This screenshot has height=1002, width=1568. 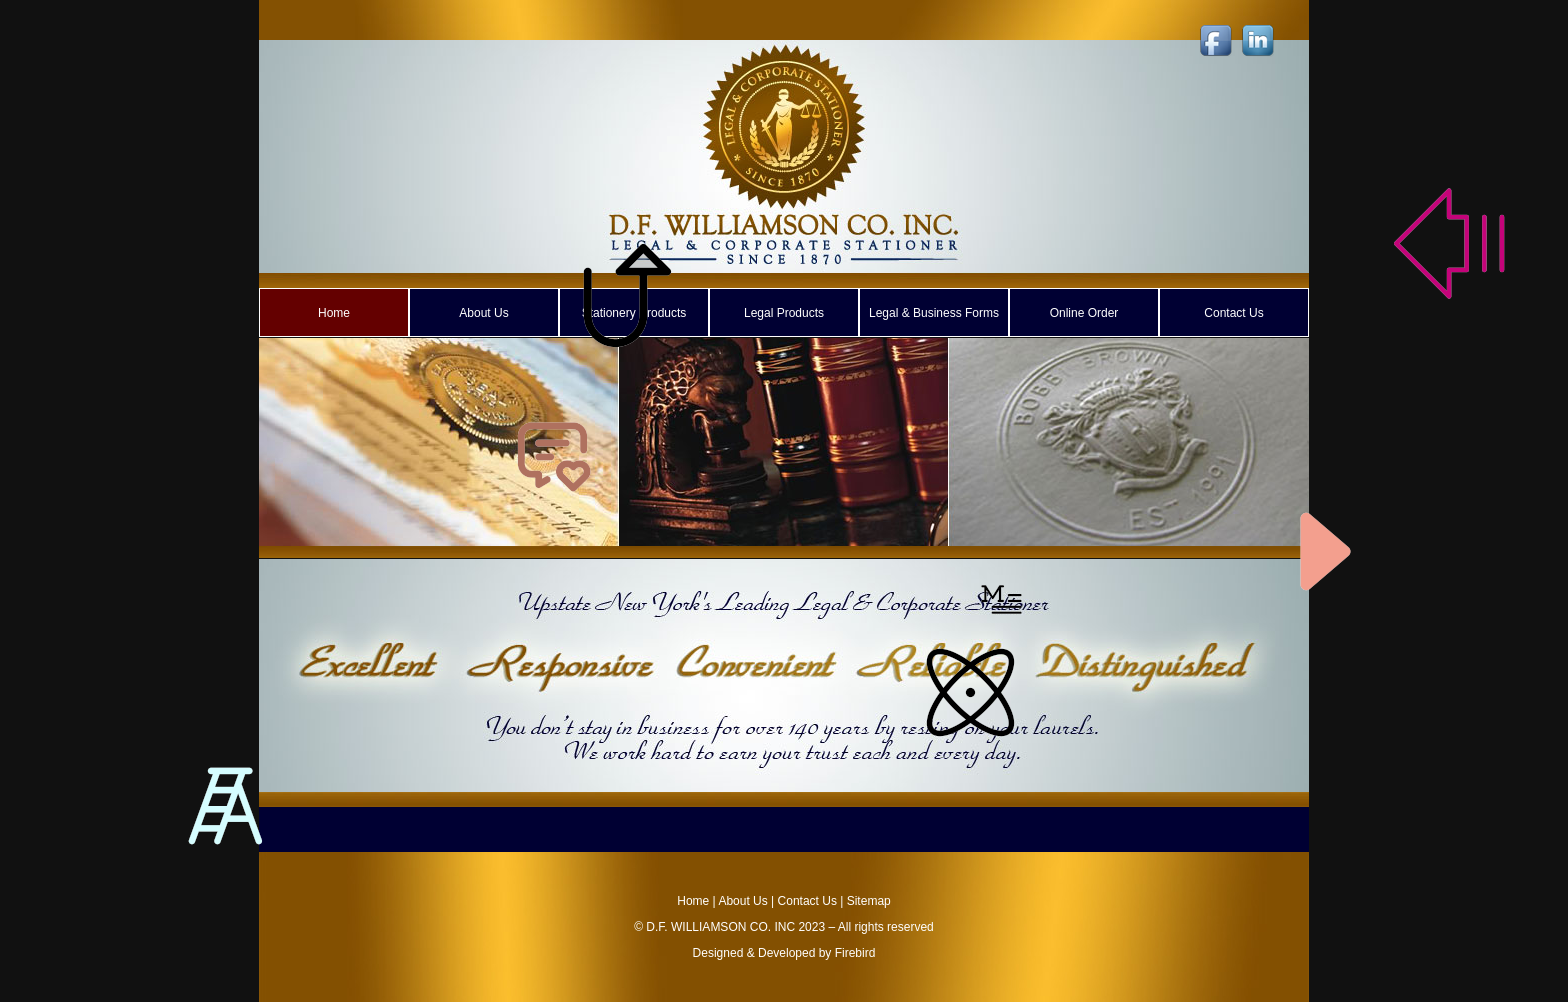 What do you see at coordinates (1325, 551) in the screenshot?
I see `play media or start playback` at bounding box center [1325, 551].